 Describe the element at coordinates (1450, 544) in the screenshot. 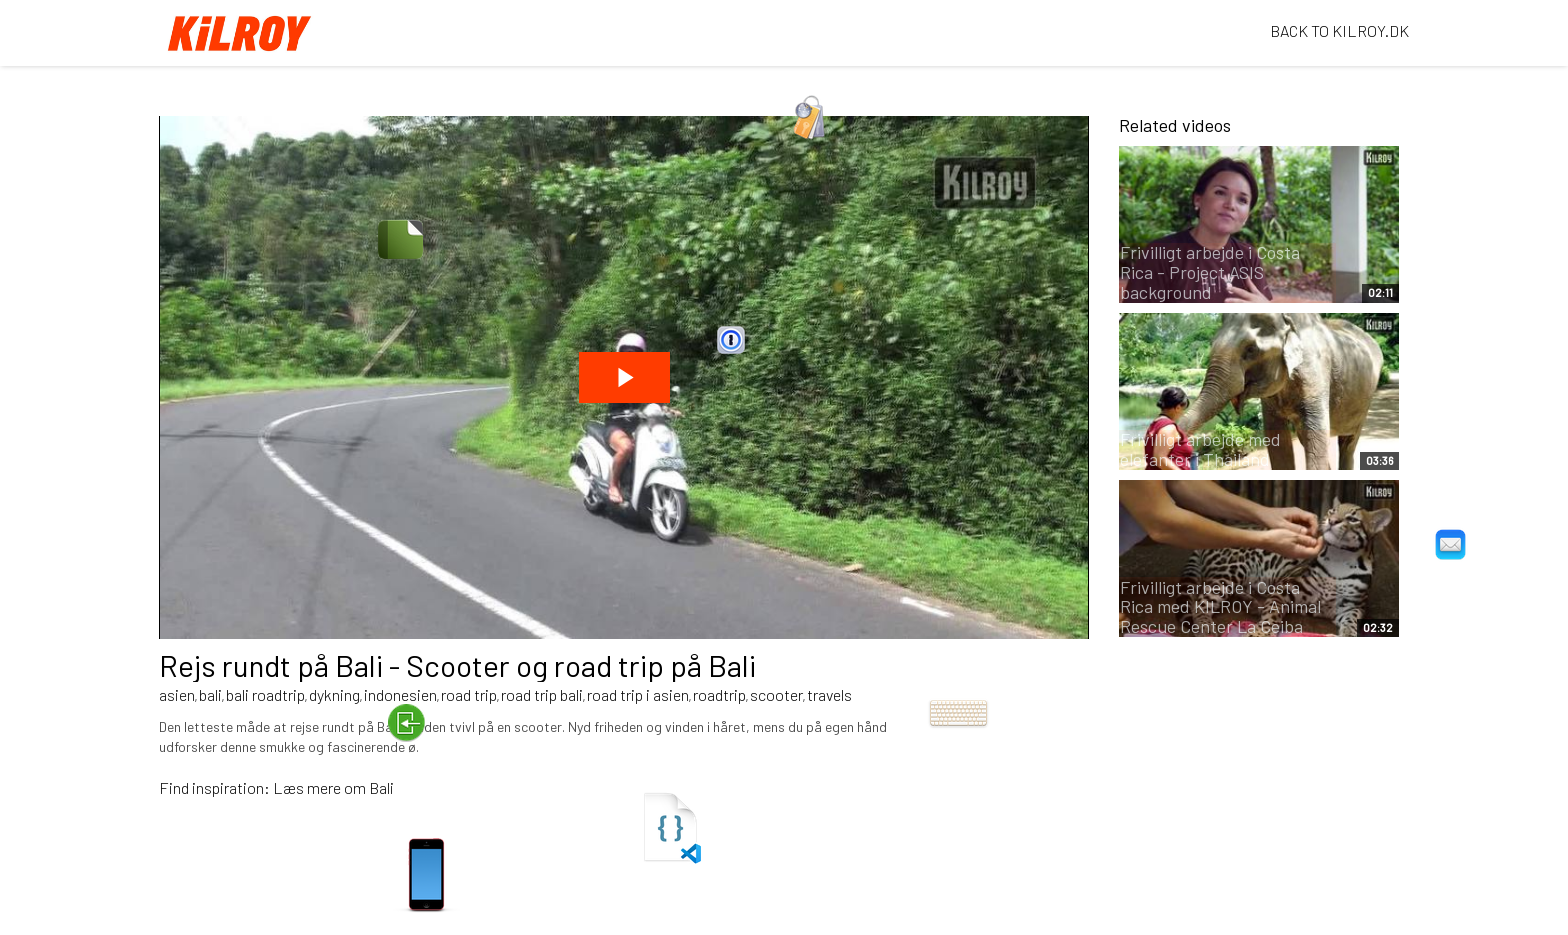

I see `open the mail app` at that location.